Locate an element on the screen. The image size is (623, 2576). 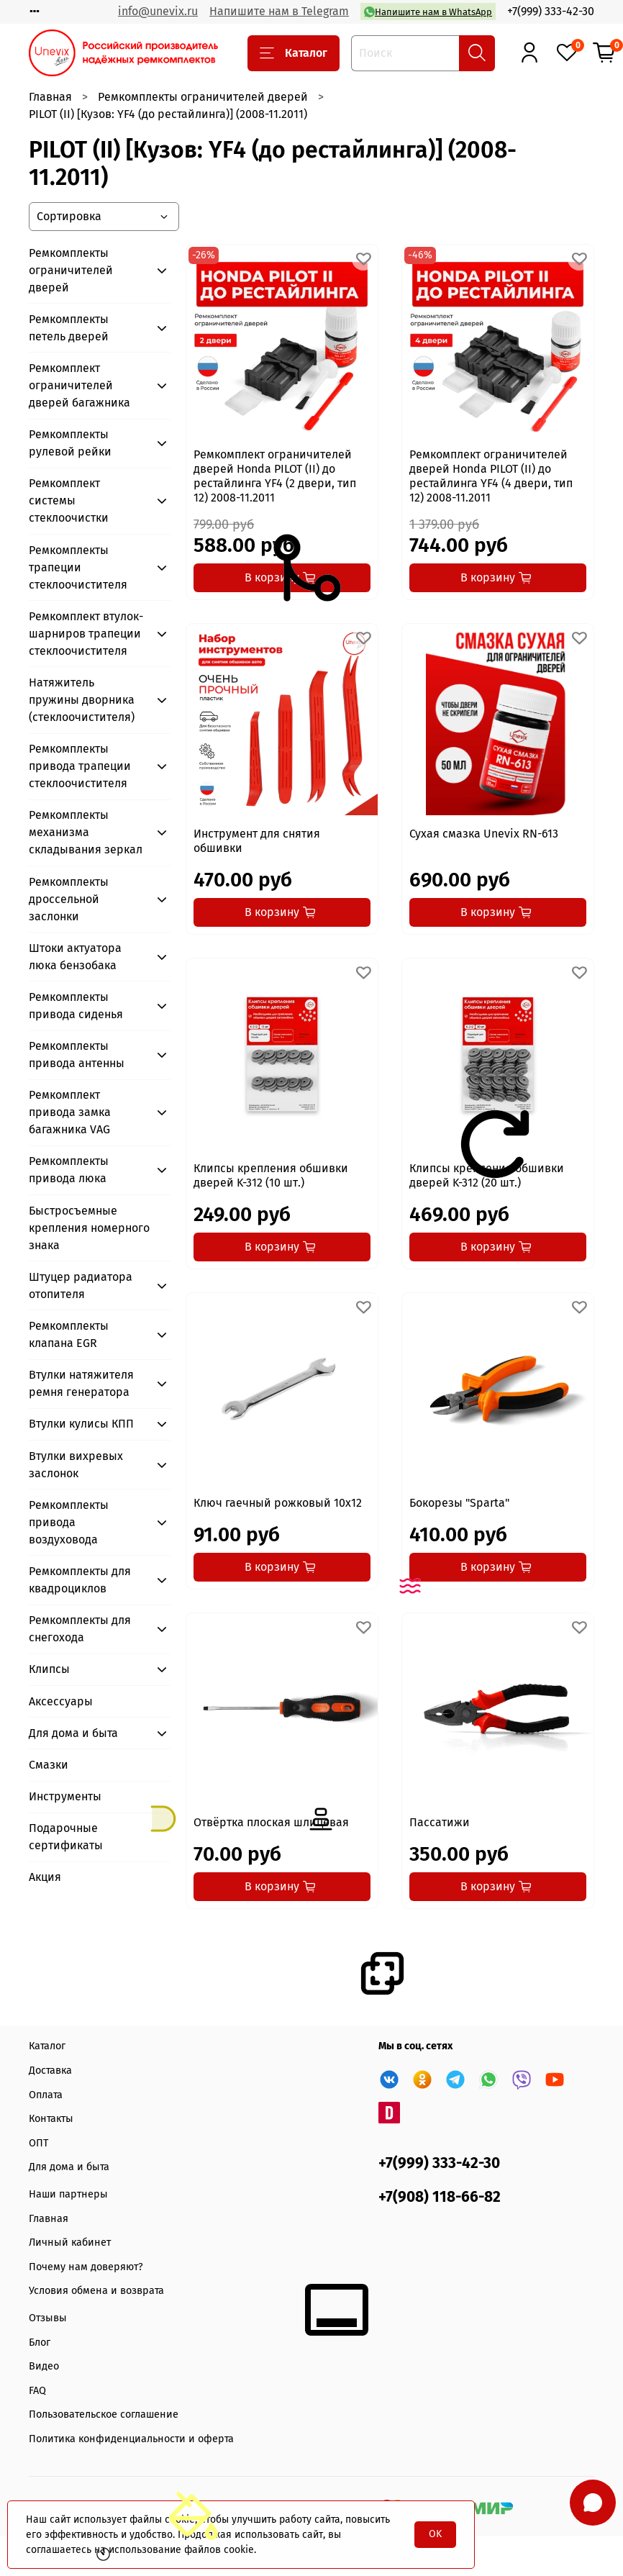
apply layer difference blend mode is located at coordinates (382, 1973).